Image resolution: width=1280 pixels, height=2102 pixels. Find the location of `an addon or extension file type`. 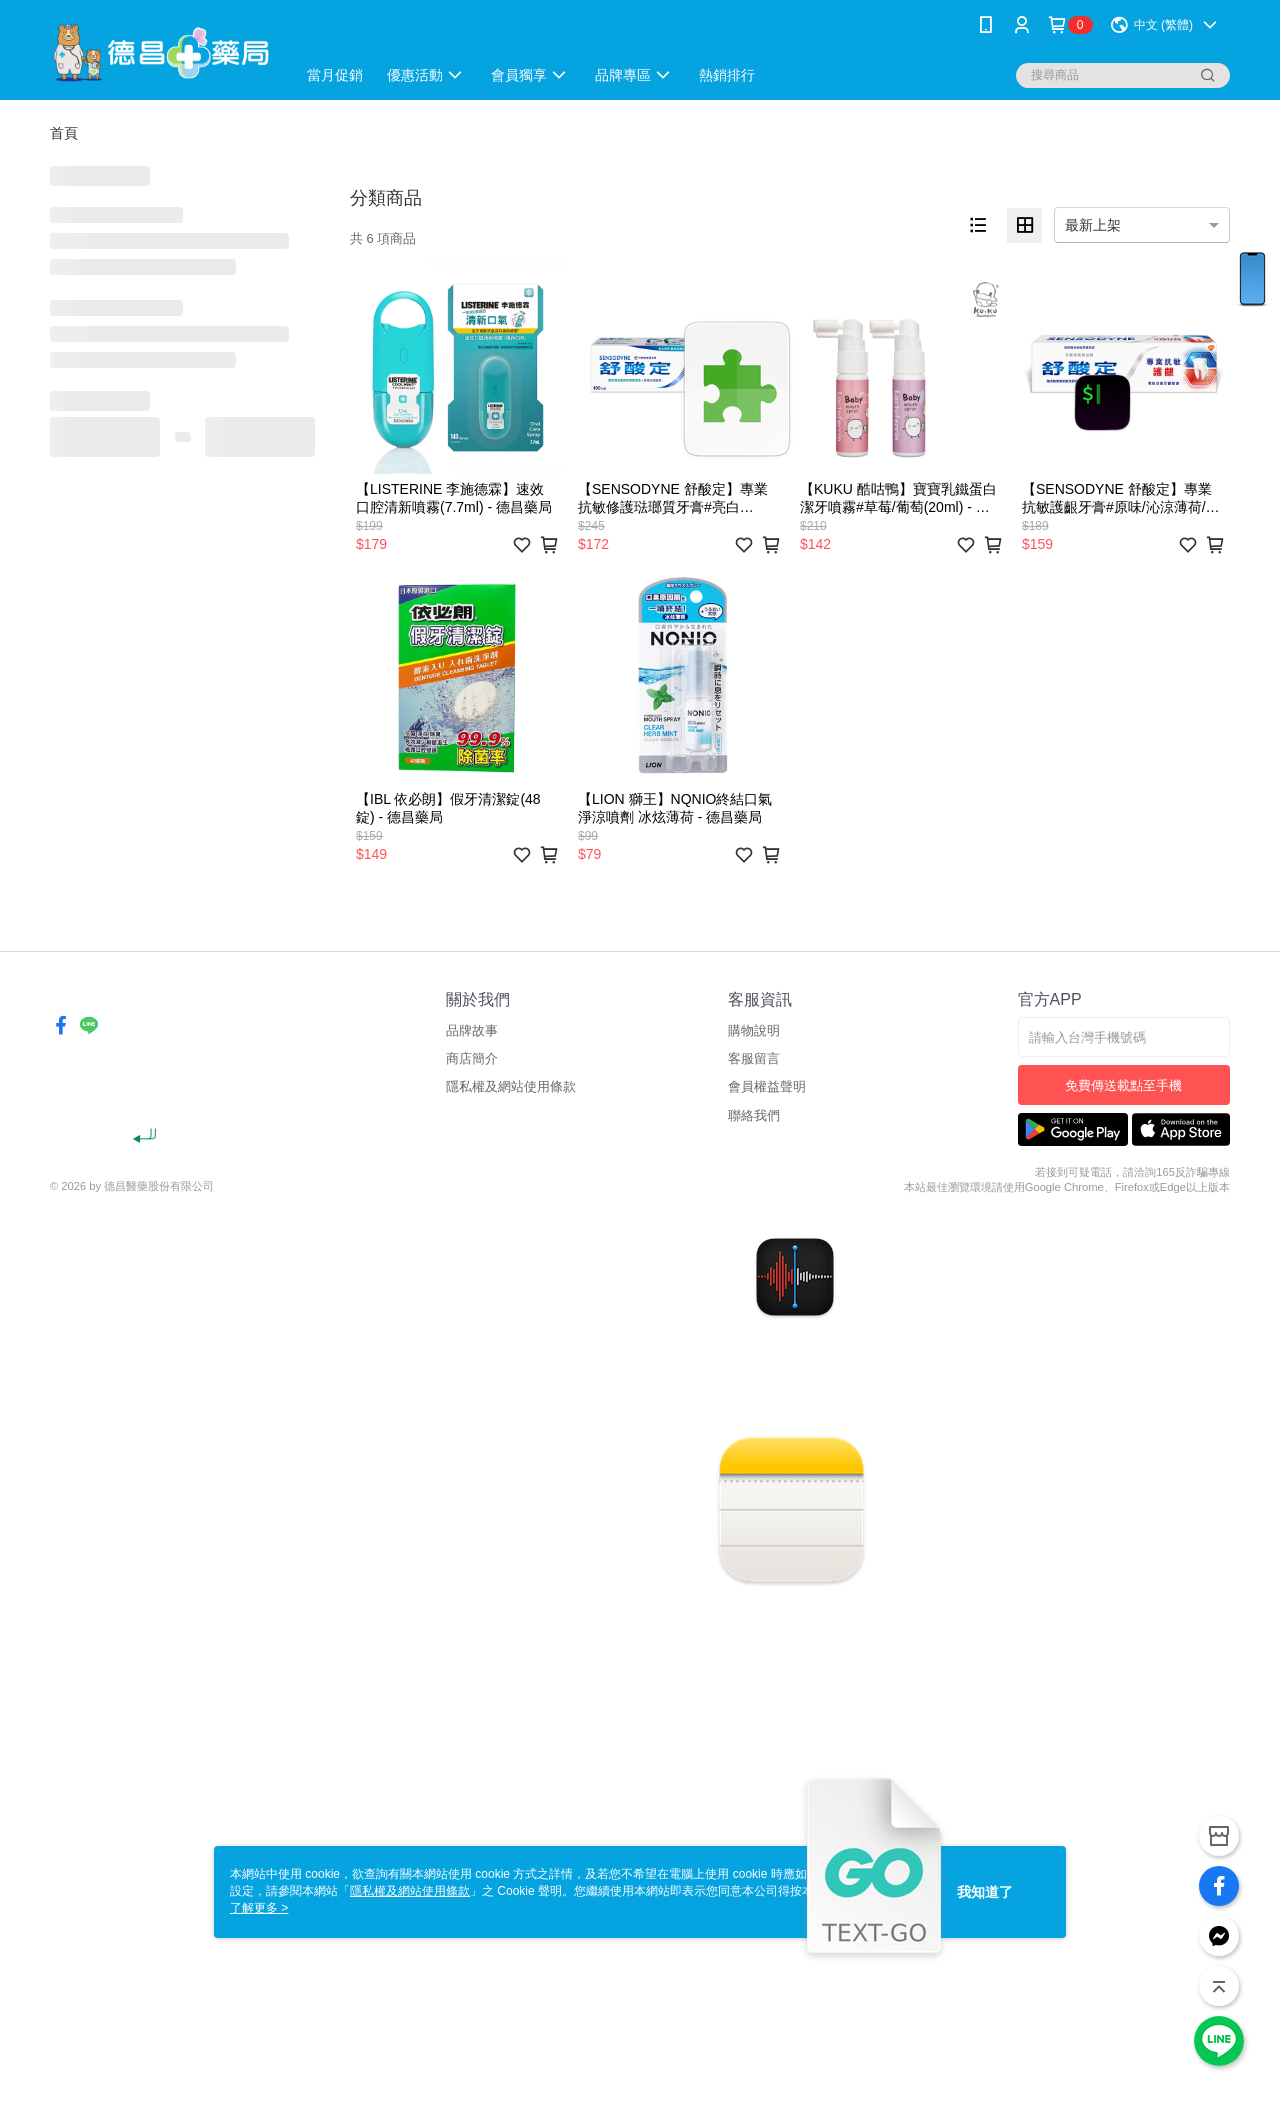

an addon or extension file type is located at coordinates (737, 389).